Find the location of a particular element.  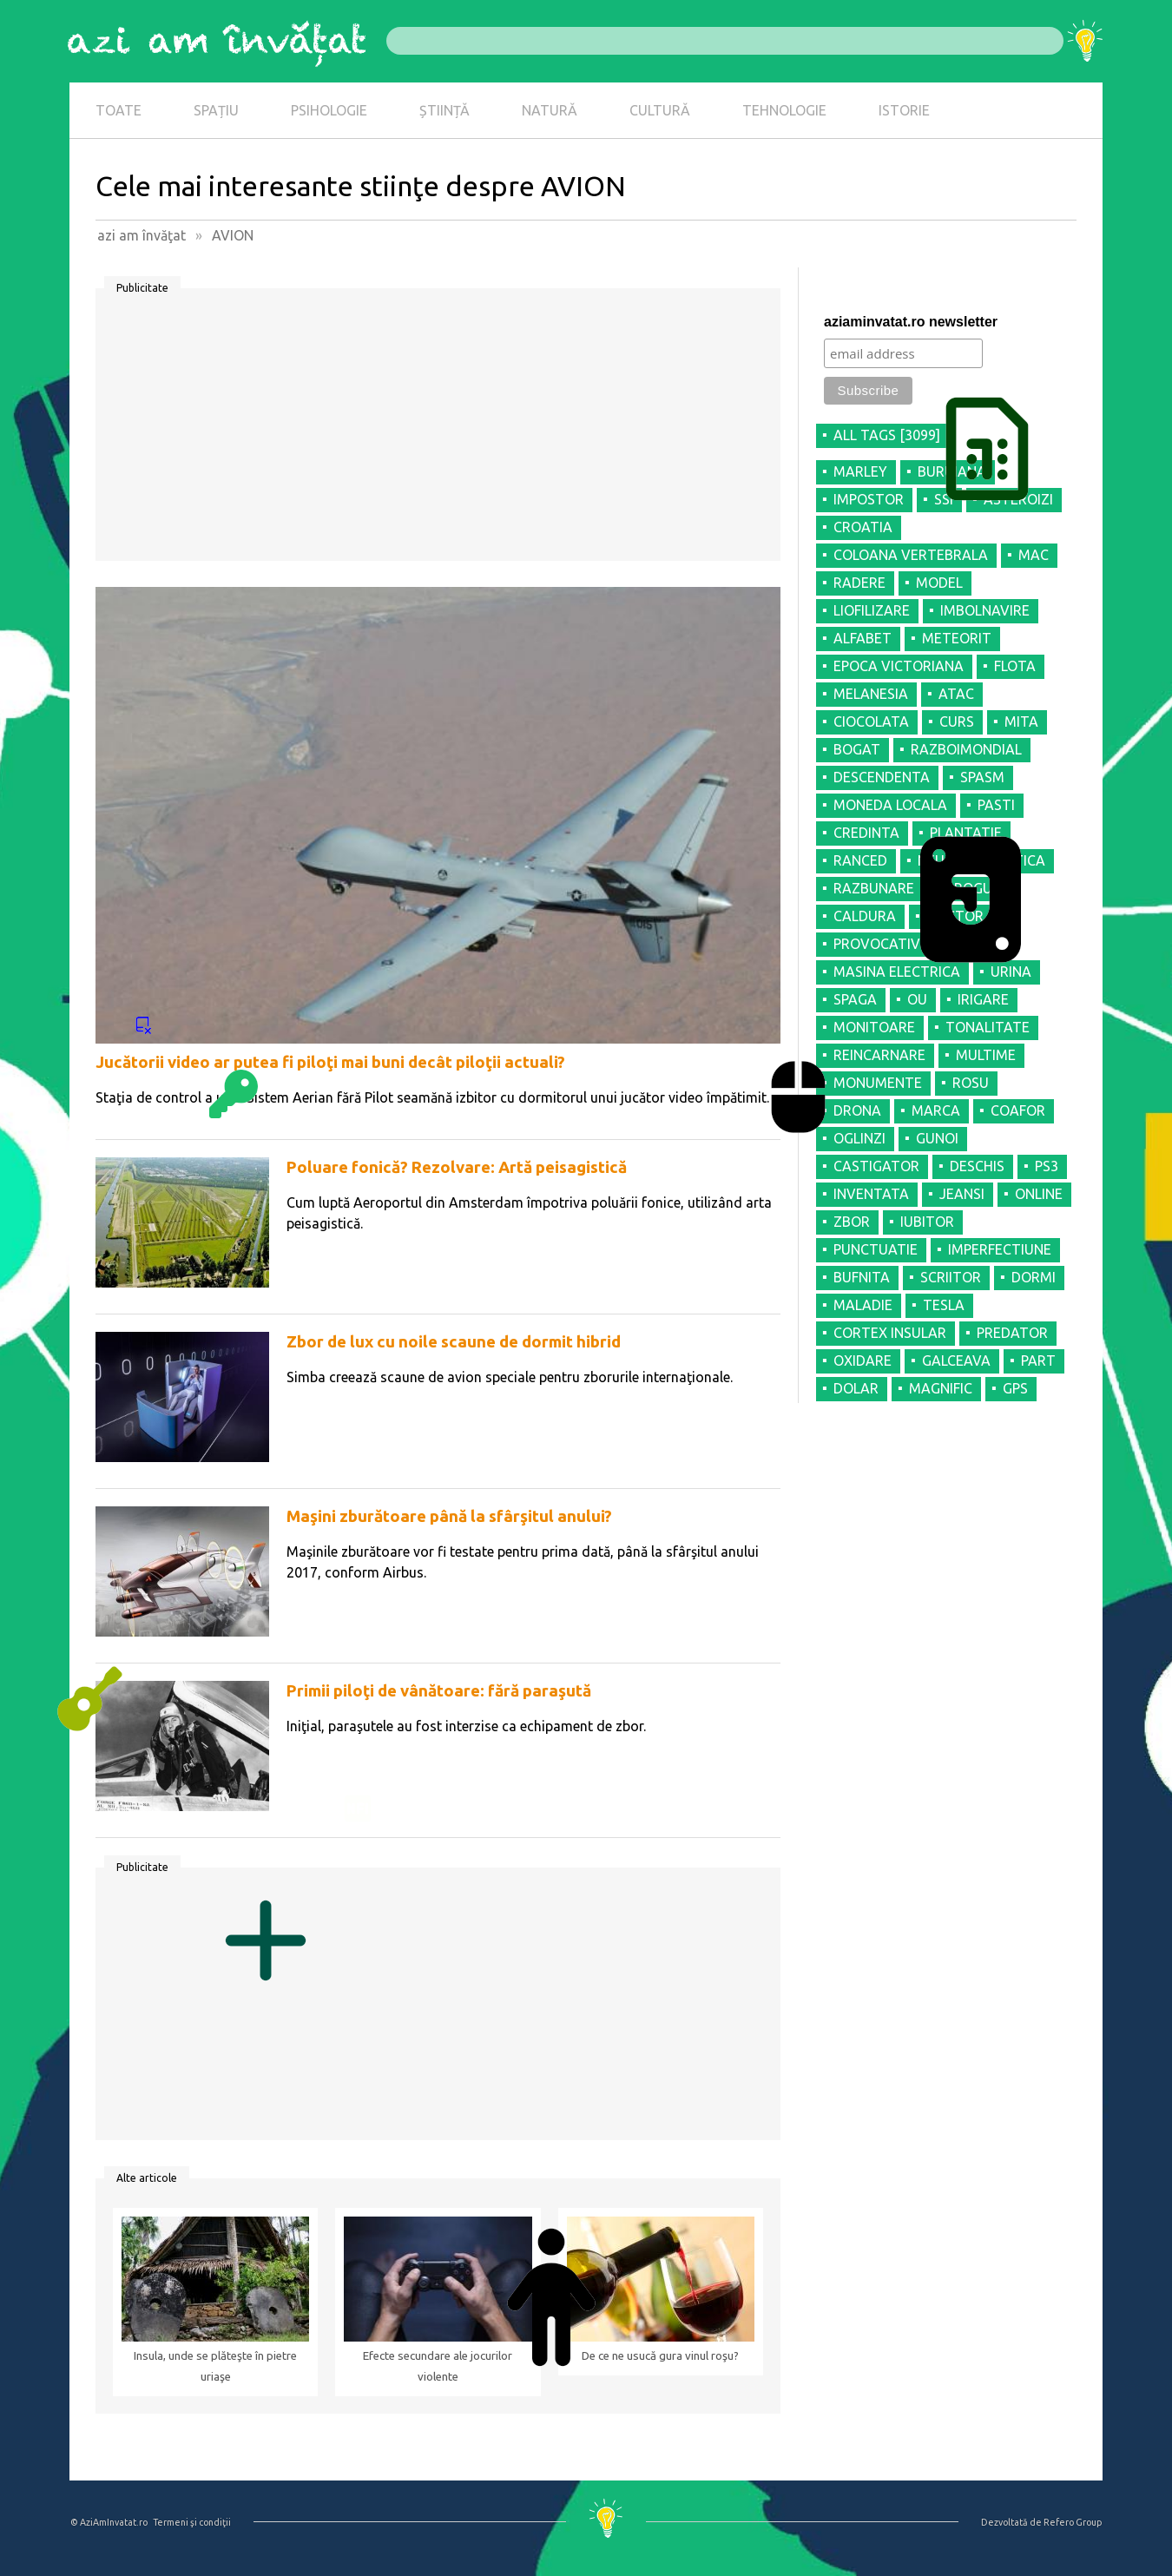

indicates a deleted repository is located at coordinates (142, 1025).